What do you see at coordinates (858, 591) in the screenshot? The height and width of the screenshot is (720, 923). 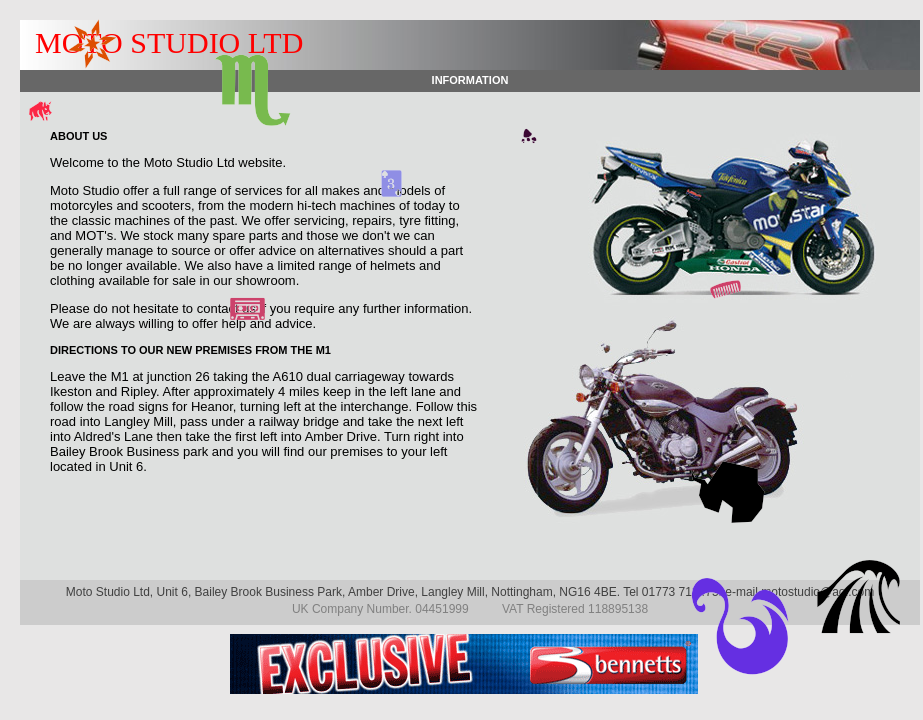 I see `indicates ocean or water-related content` at bounding box center [858, 591].